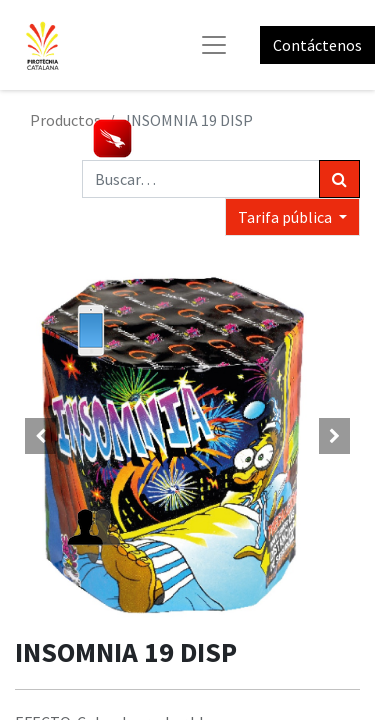 The height and width of the screenshot is (720, 375). I want to click on view storage used by other users on this device, so click(94, 522).